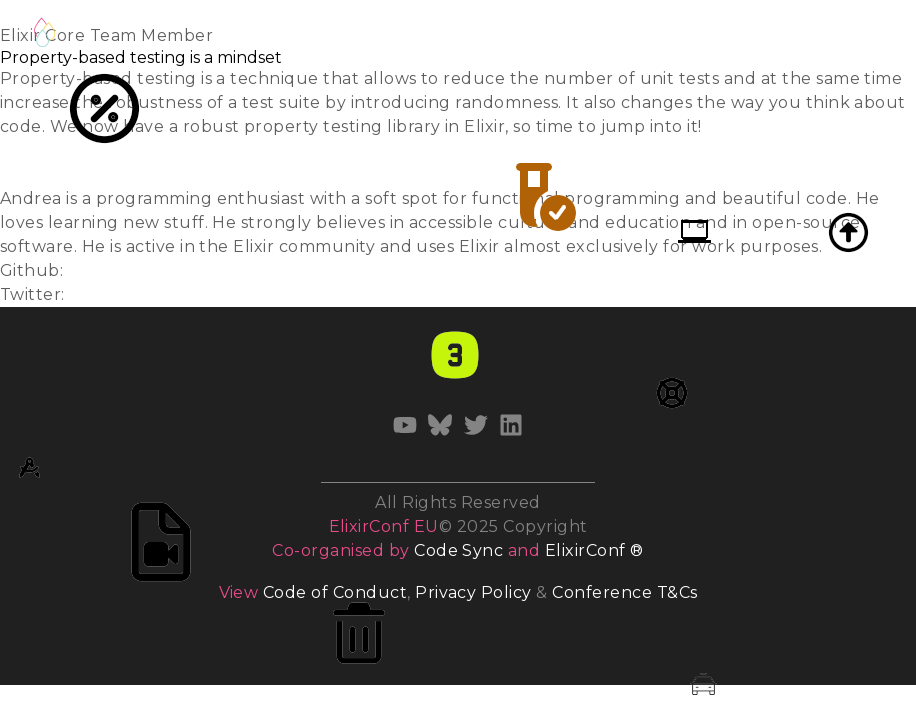 This screenshot has width=916, height=720. I want to click on access laptop or computer settings, so click(694, 231).